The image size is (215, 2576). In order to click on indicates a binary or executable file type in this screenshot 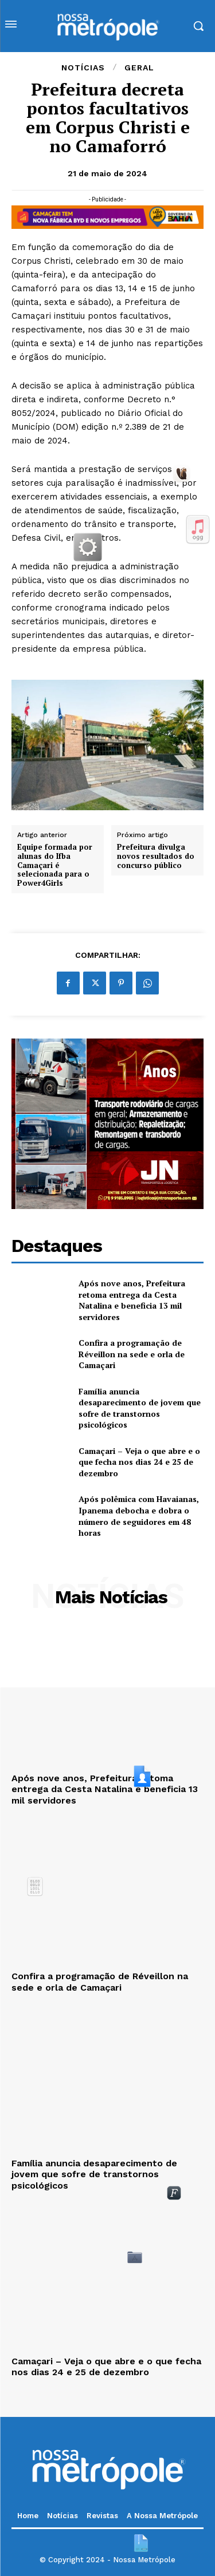, I will do `click(35, 1887)`.